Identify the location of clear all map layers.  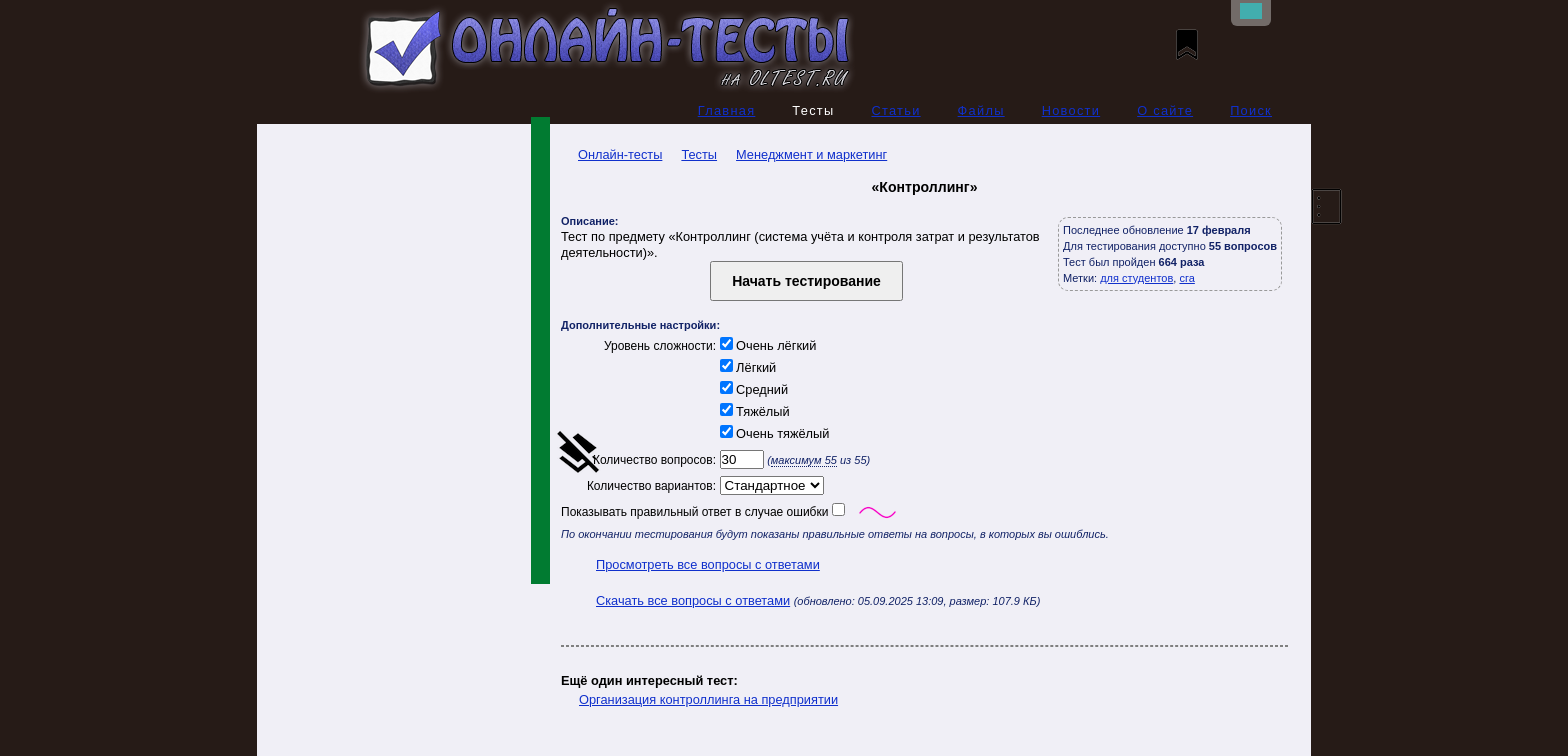
(578, 454).